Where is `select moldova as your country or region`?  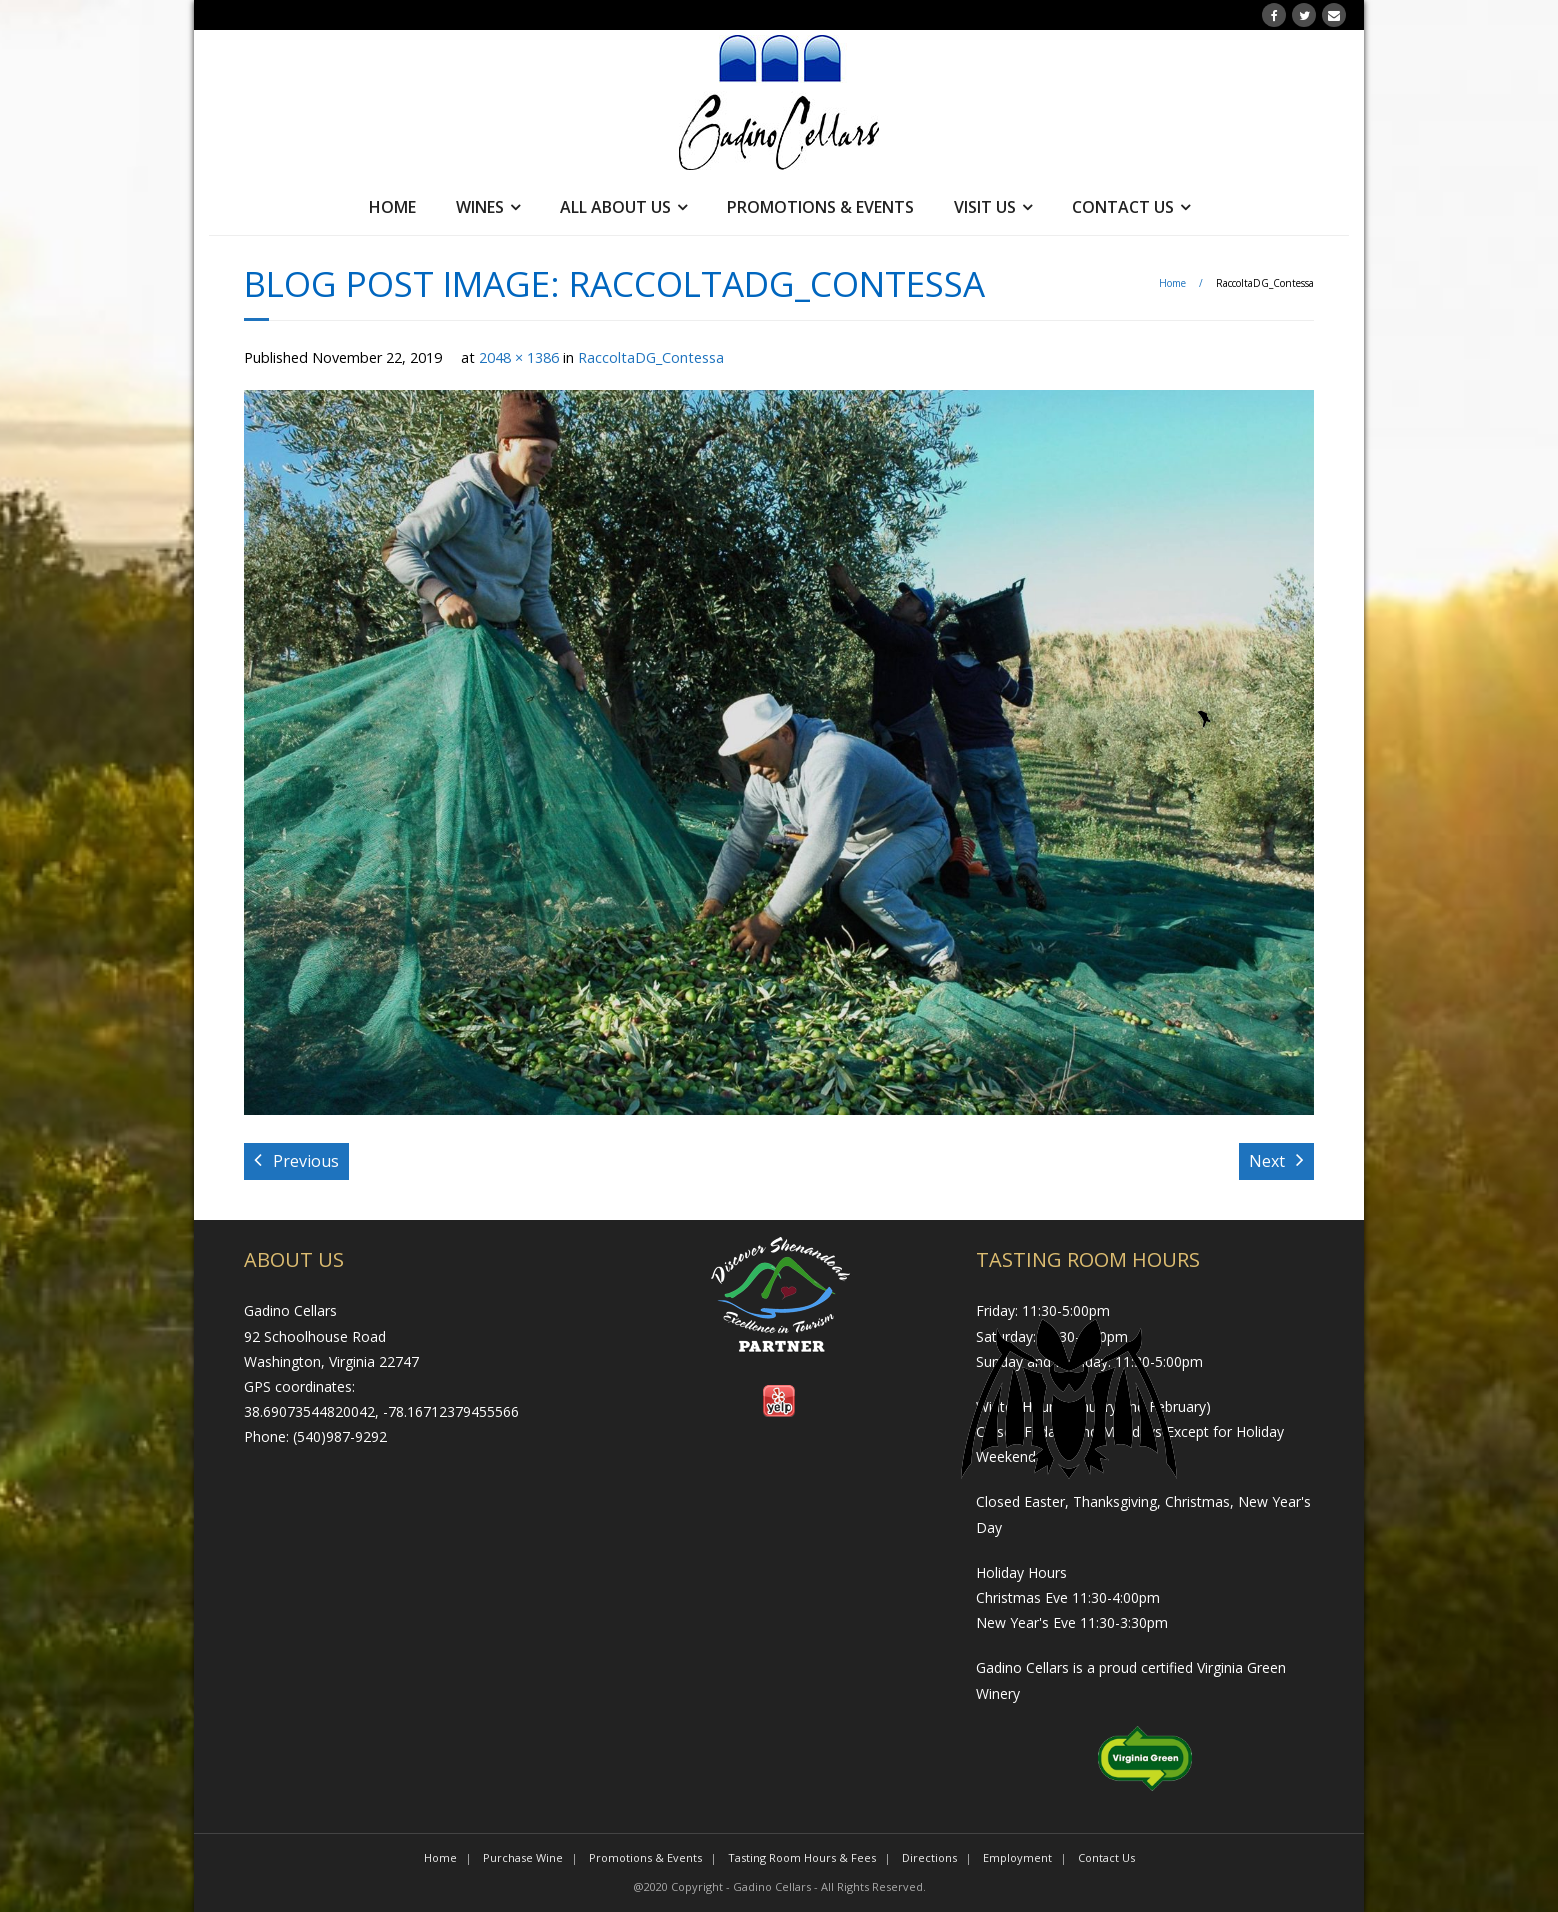 select moldova as your country or region is located at coordinates (1204, 719).